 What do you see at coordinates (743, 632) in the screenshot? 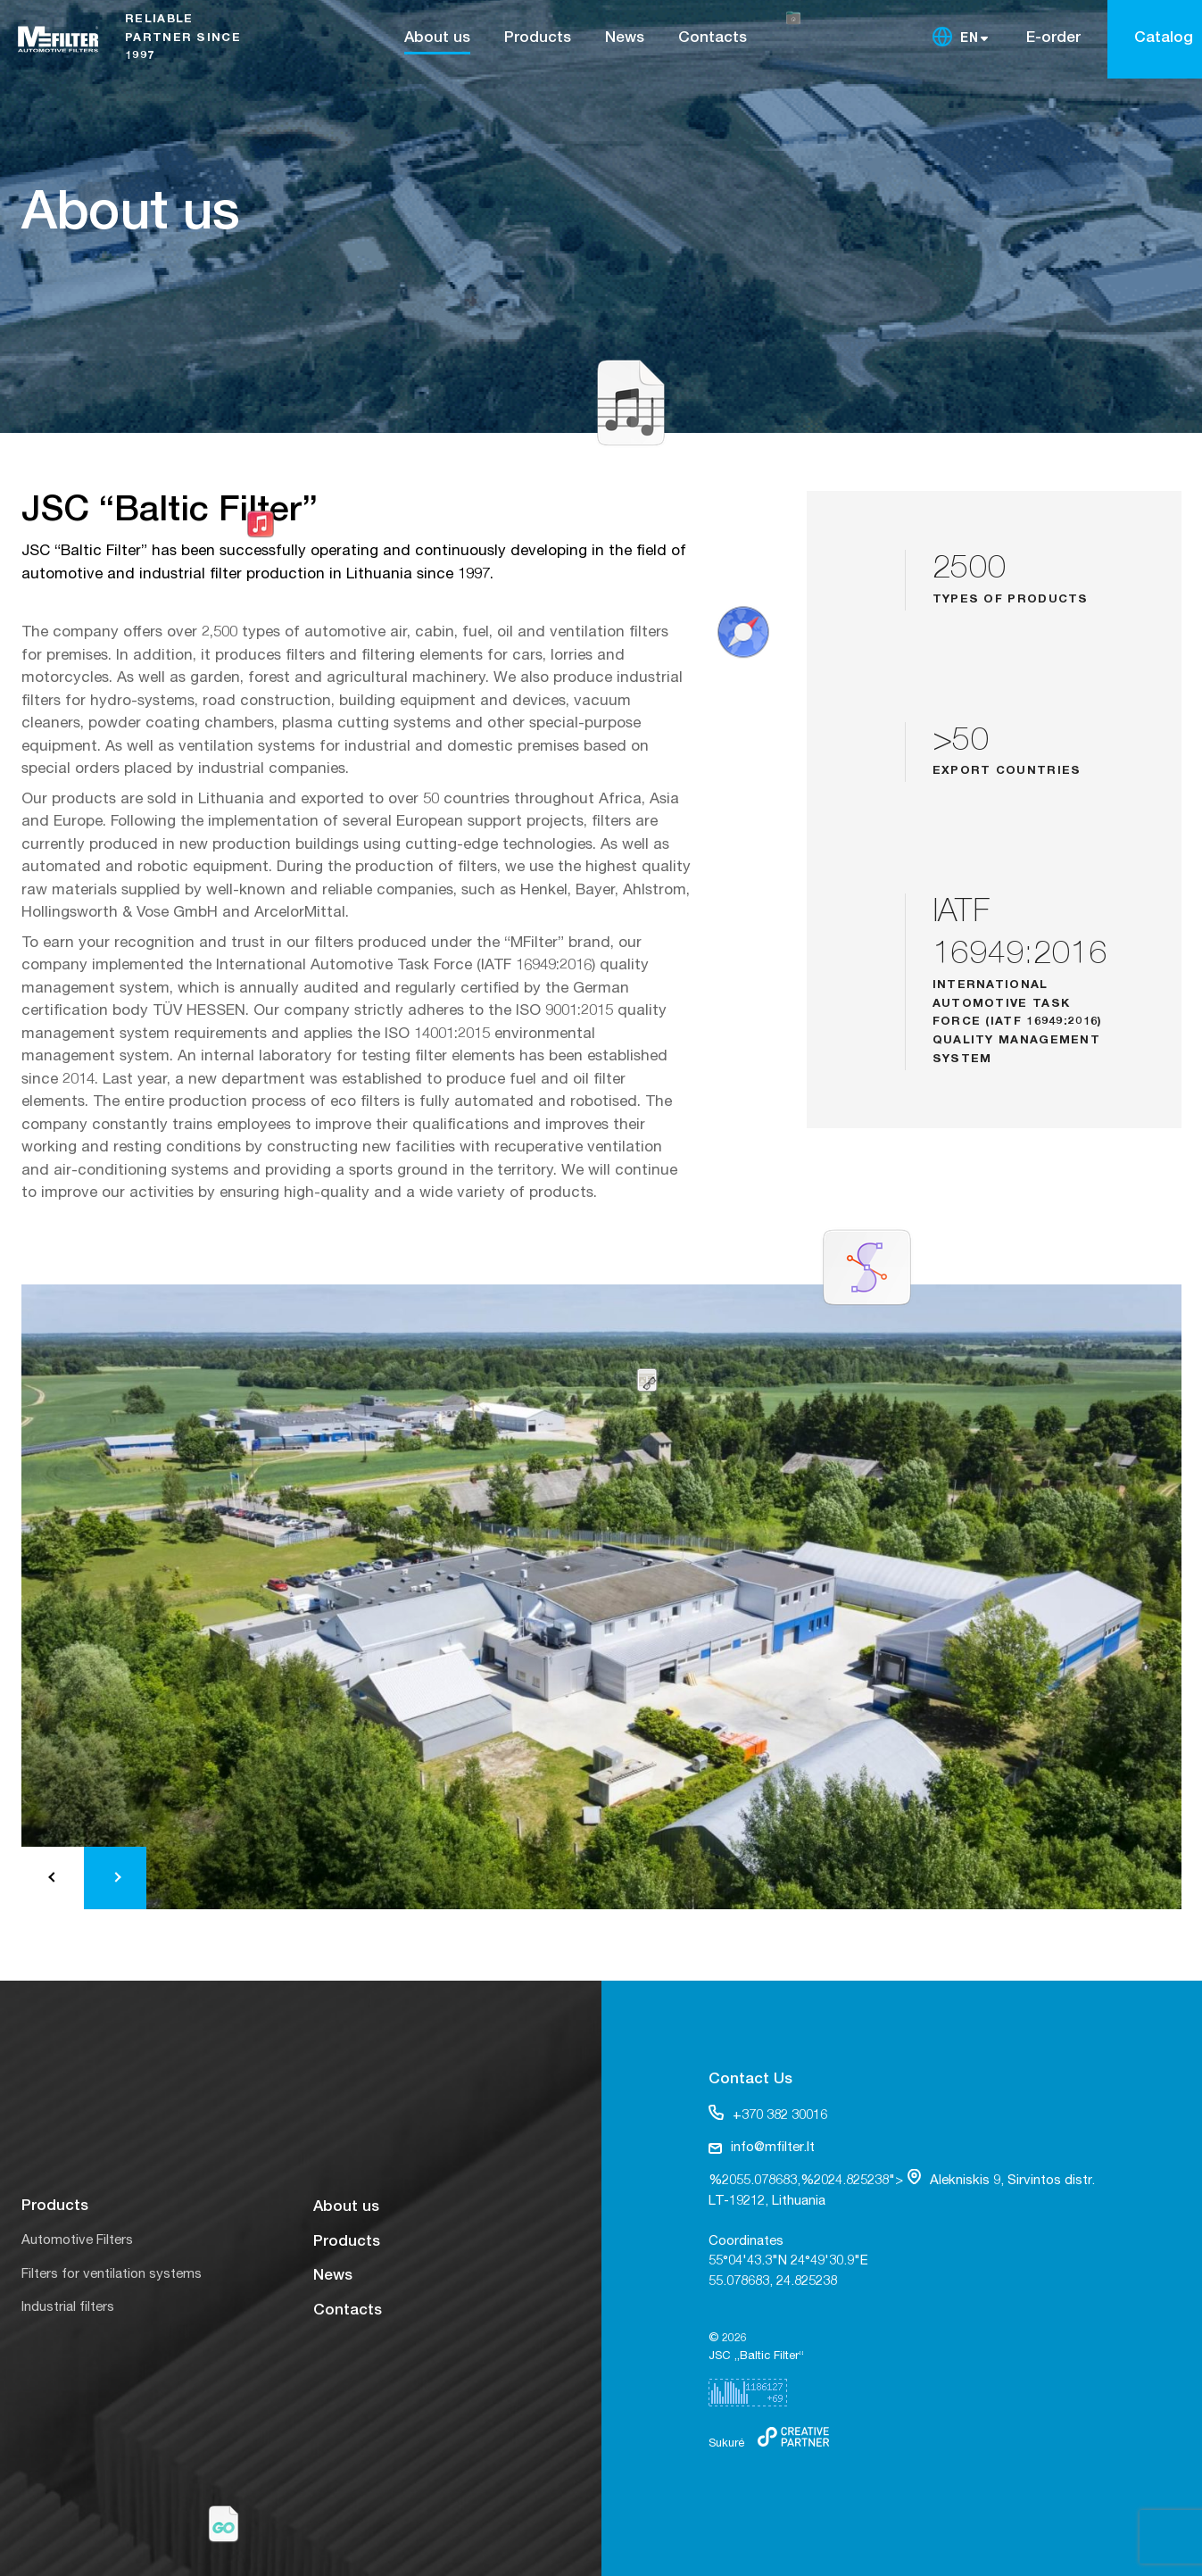
I see `open web browser application` at bounding box center [743, 632].